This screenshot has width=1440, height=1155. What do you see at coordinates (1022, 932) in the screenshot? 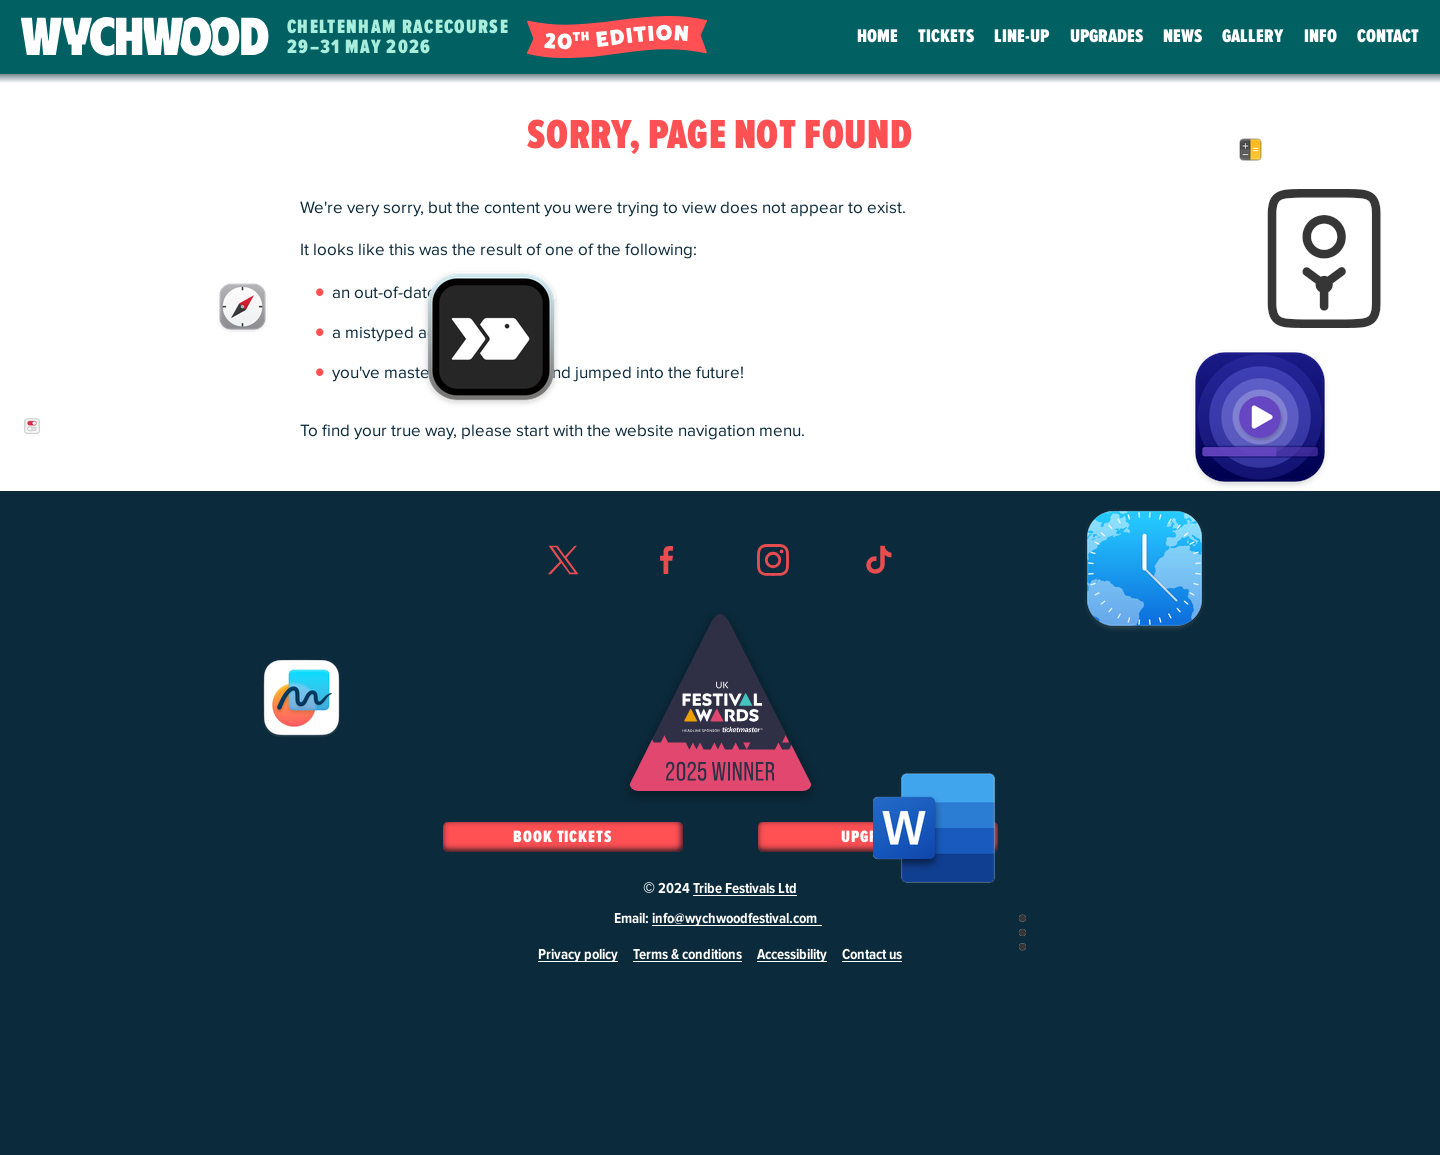
I see `access more options or settings` at bounding box center [1022, 932].